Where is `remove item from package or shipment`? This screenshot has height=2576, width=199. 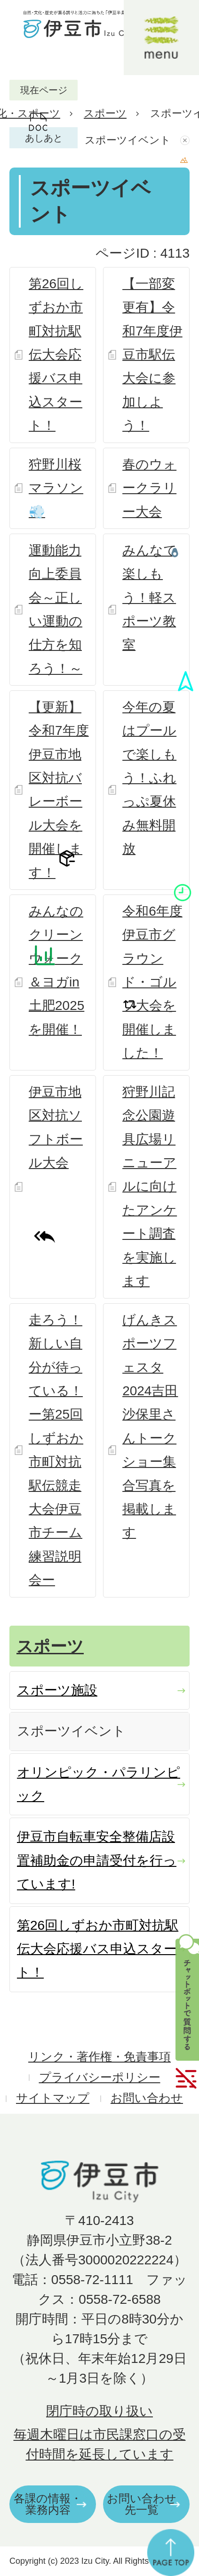
remove item from package or shipment is located at coordinates (67, 858).